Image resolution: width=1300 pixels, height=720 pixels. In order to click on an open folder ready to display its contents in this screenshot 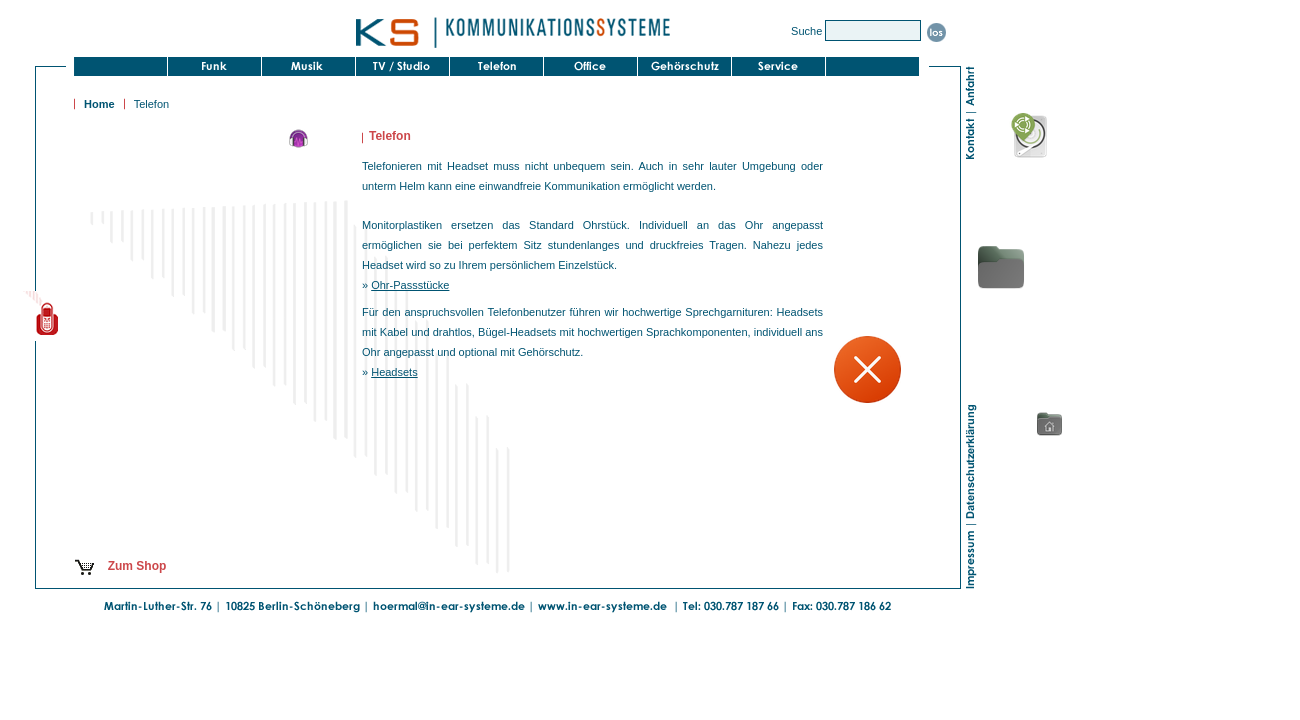, I will do `click(1001, 267)`.